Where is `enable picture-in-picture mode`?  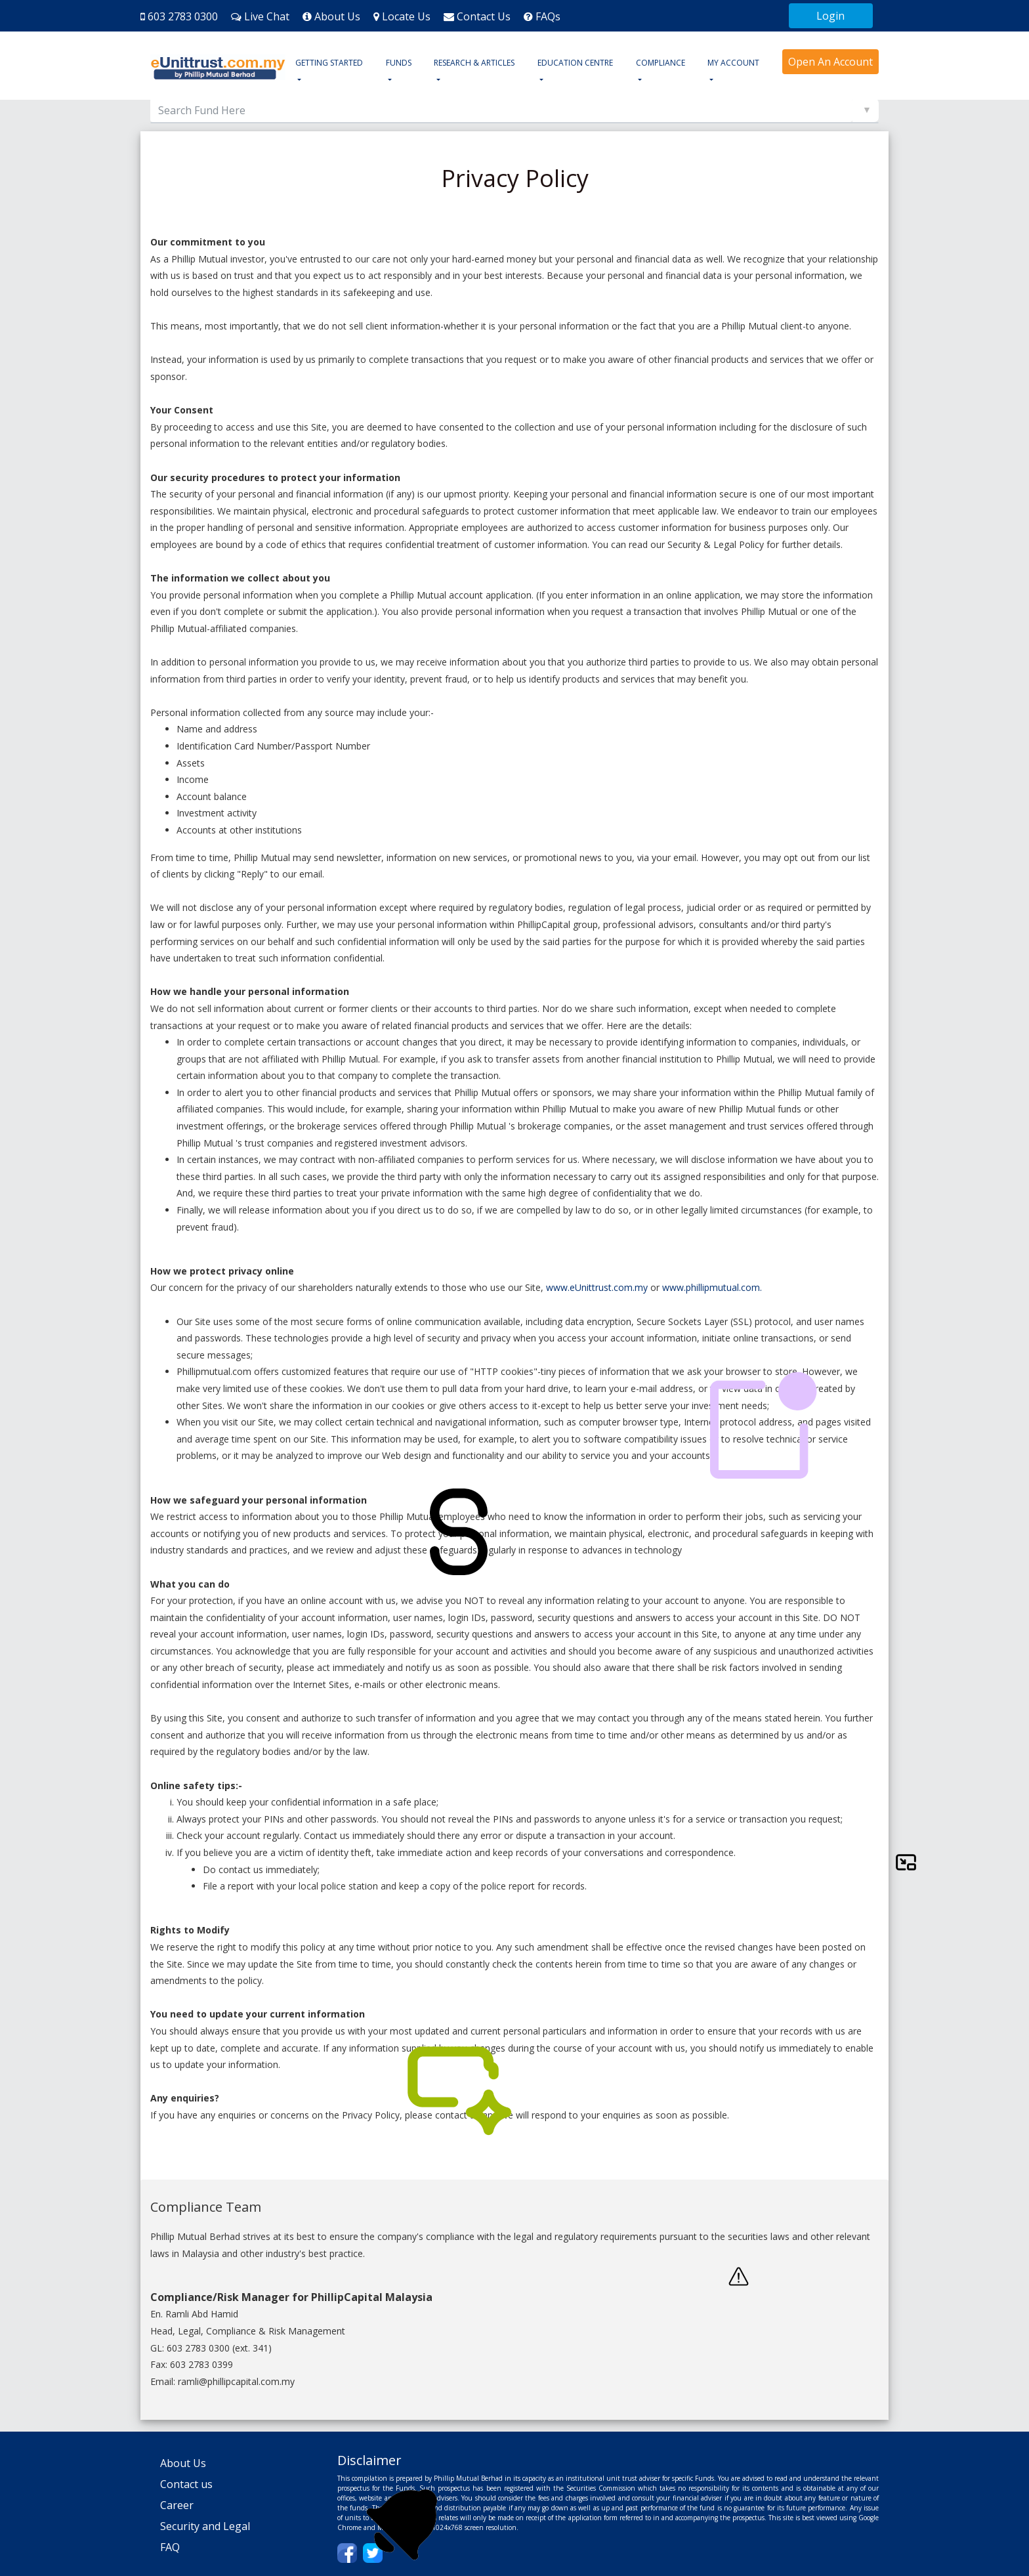
enable picture-in-picture mode is located at coordinates (906, 1862).